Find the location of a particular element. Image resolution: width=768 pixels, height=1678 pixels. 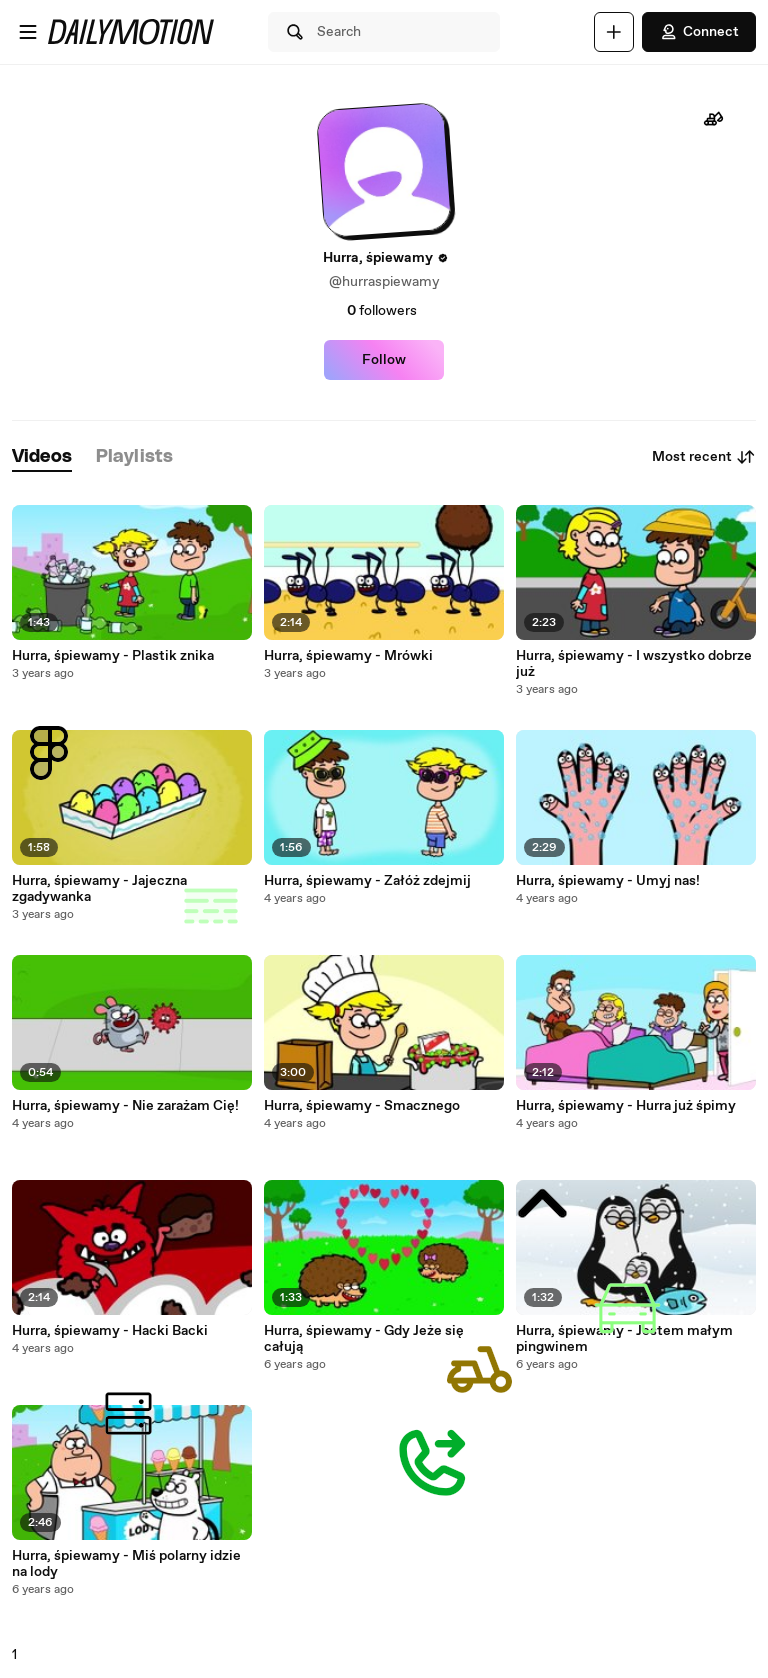

transfer an active call to another person is located at coordinates (433, 1461).